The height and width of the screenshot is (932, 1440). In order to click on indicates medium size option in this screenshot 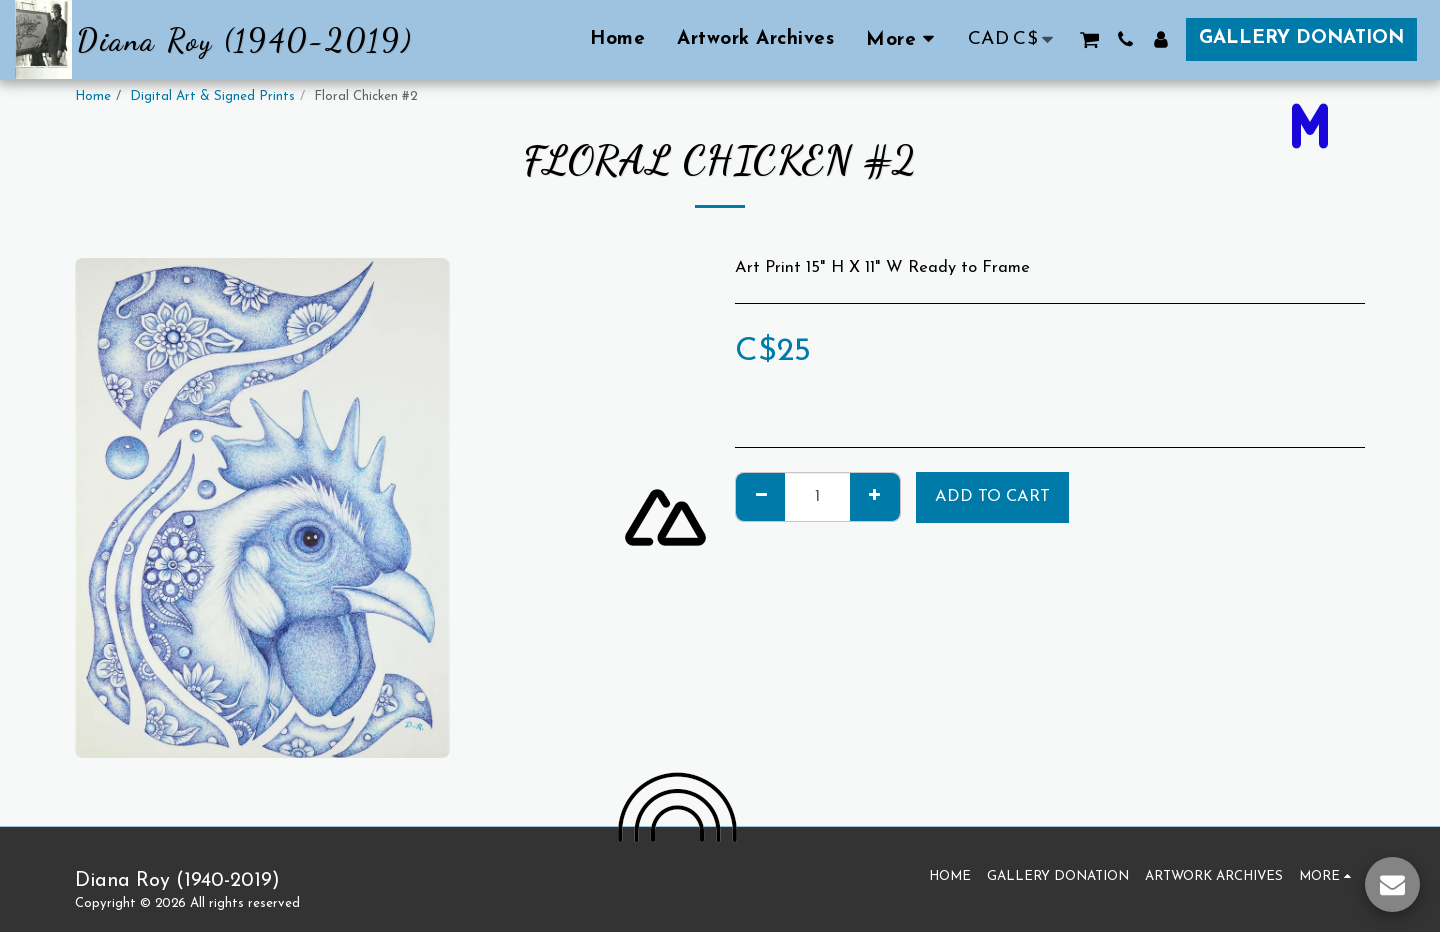, I will do `click(1310, 126)`.